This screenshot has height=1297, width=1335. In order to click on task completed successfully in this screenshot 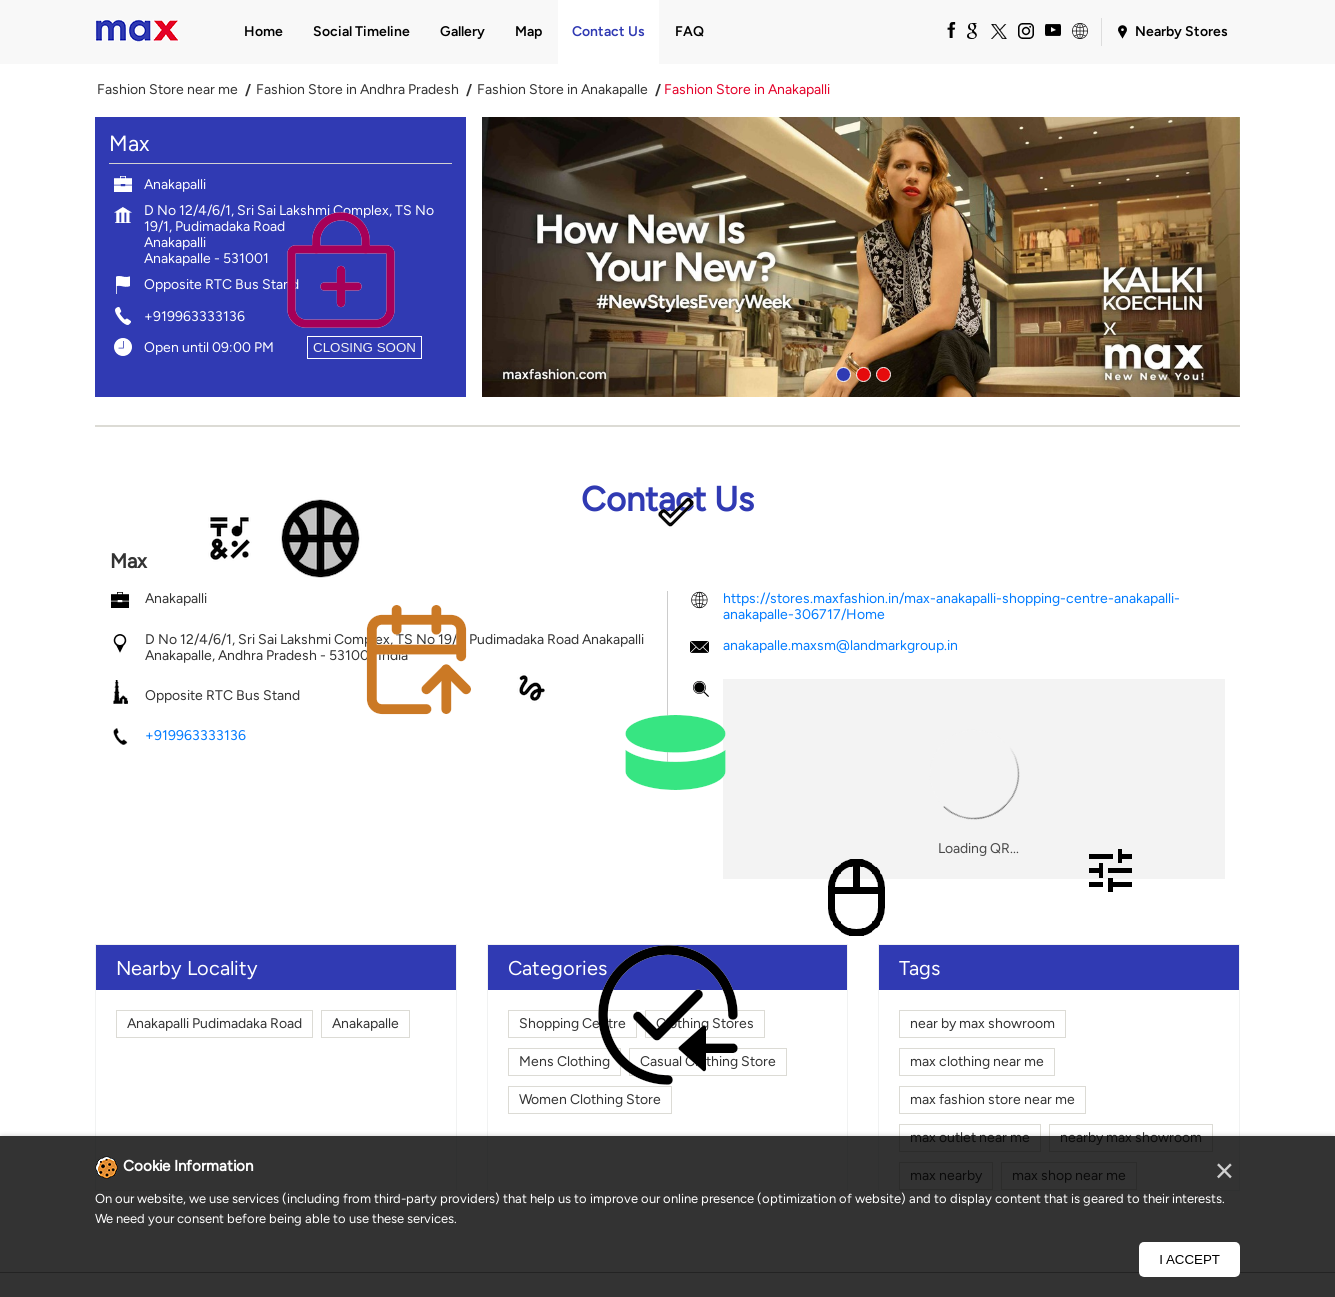, I will do `click(676, 512)`.